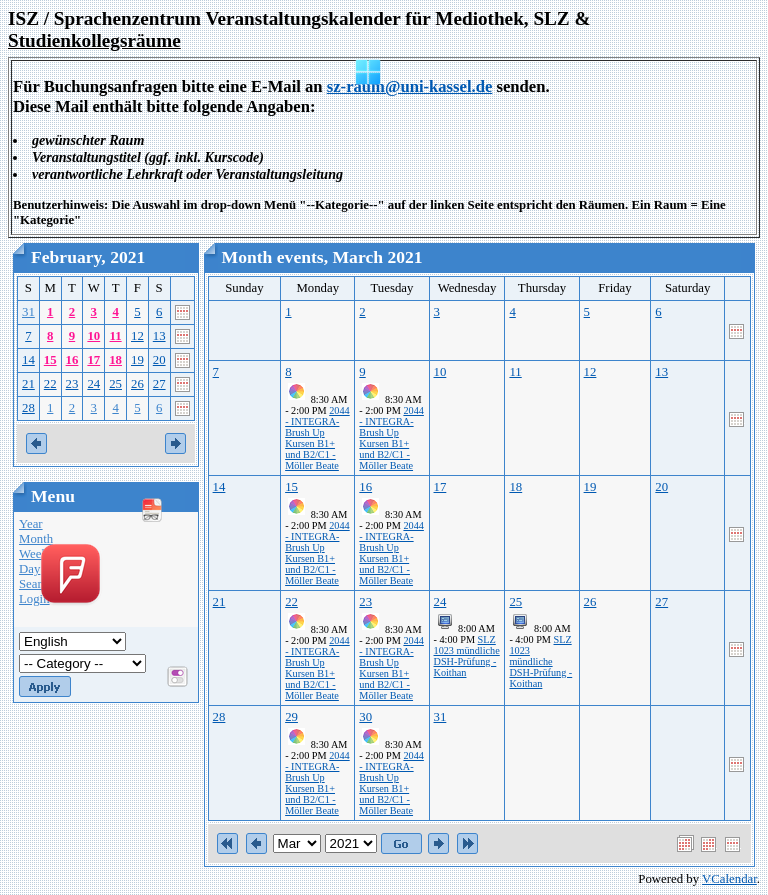 Image resolution: width=768 pixels, height=895 pixels. Describe the element at coordinates (177, 676) in the screenshot. I see `open unity tweak tool settings` at that location.